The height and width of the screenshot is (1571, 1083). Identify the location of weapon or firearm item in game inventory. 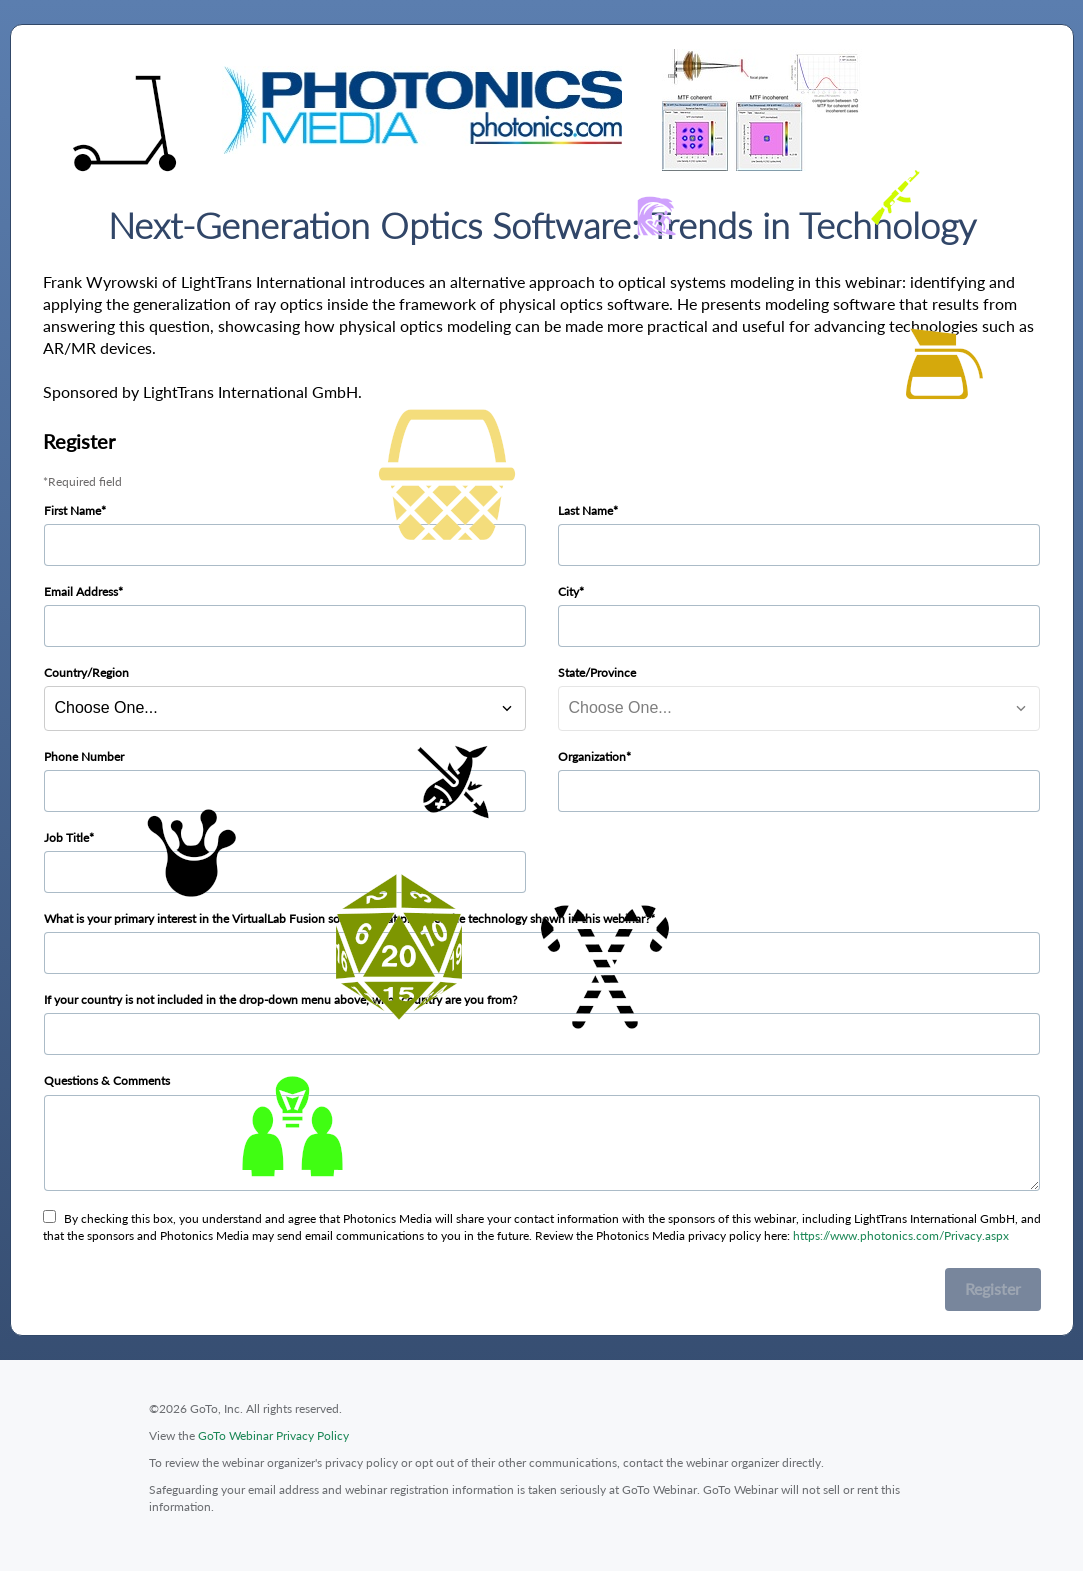
(895, 197).